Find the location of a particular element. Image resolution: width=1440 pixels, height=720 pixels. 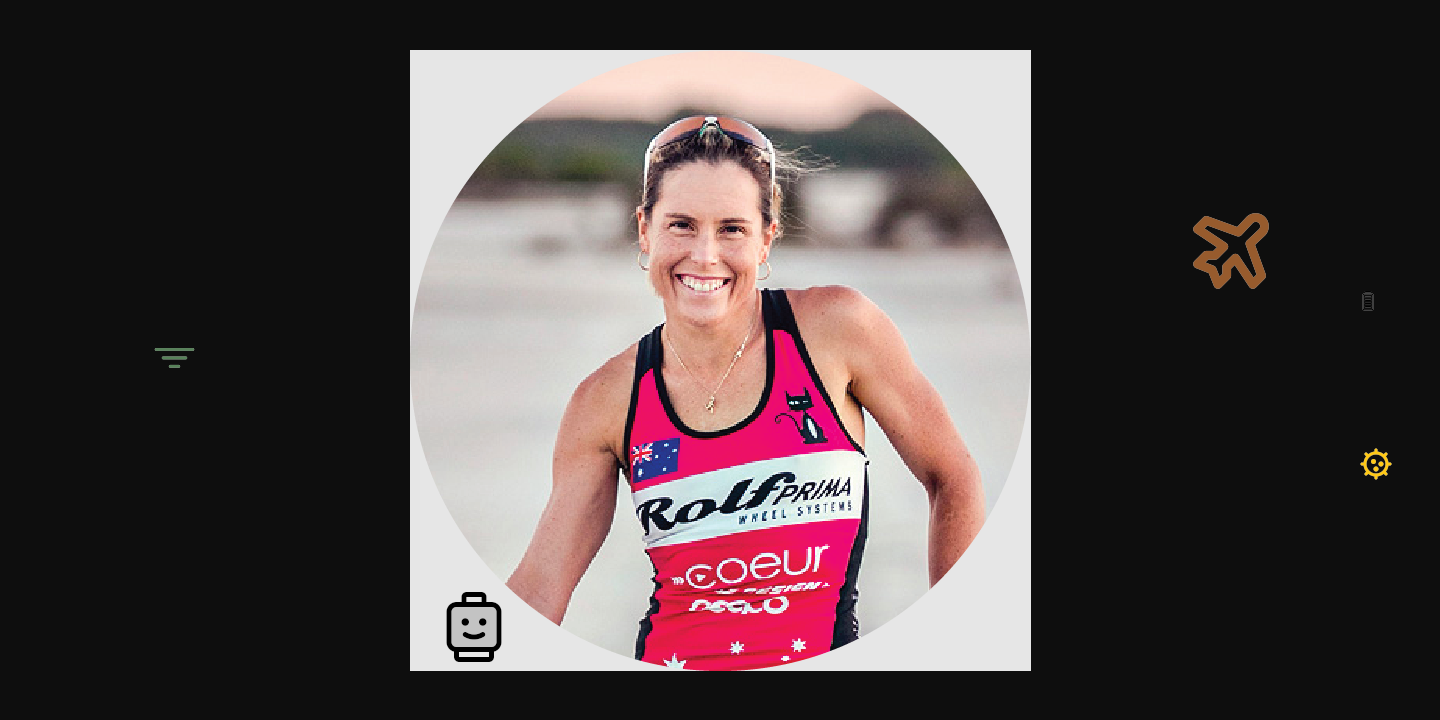

filter or sort list items is located at coordinates (174, 356).